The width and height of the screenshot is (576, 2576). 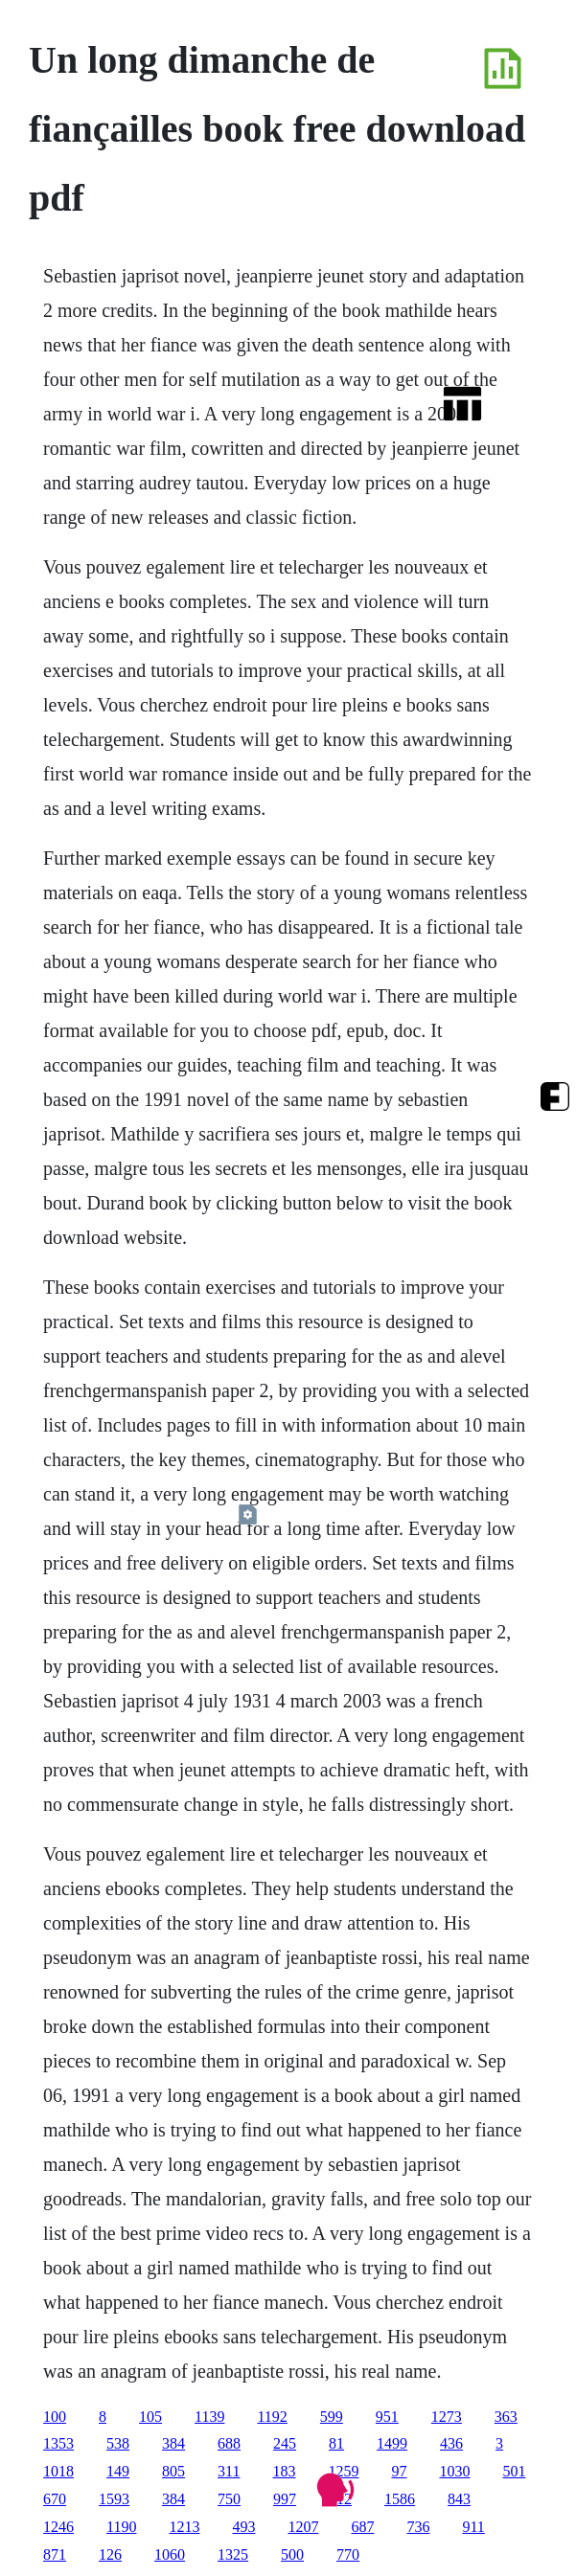 I want to click on activate text-to-speech or voice output, so click(x=335, y=2490).